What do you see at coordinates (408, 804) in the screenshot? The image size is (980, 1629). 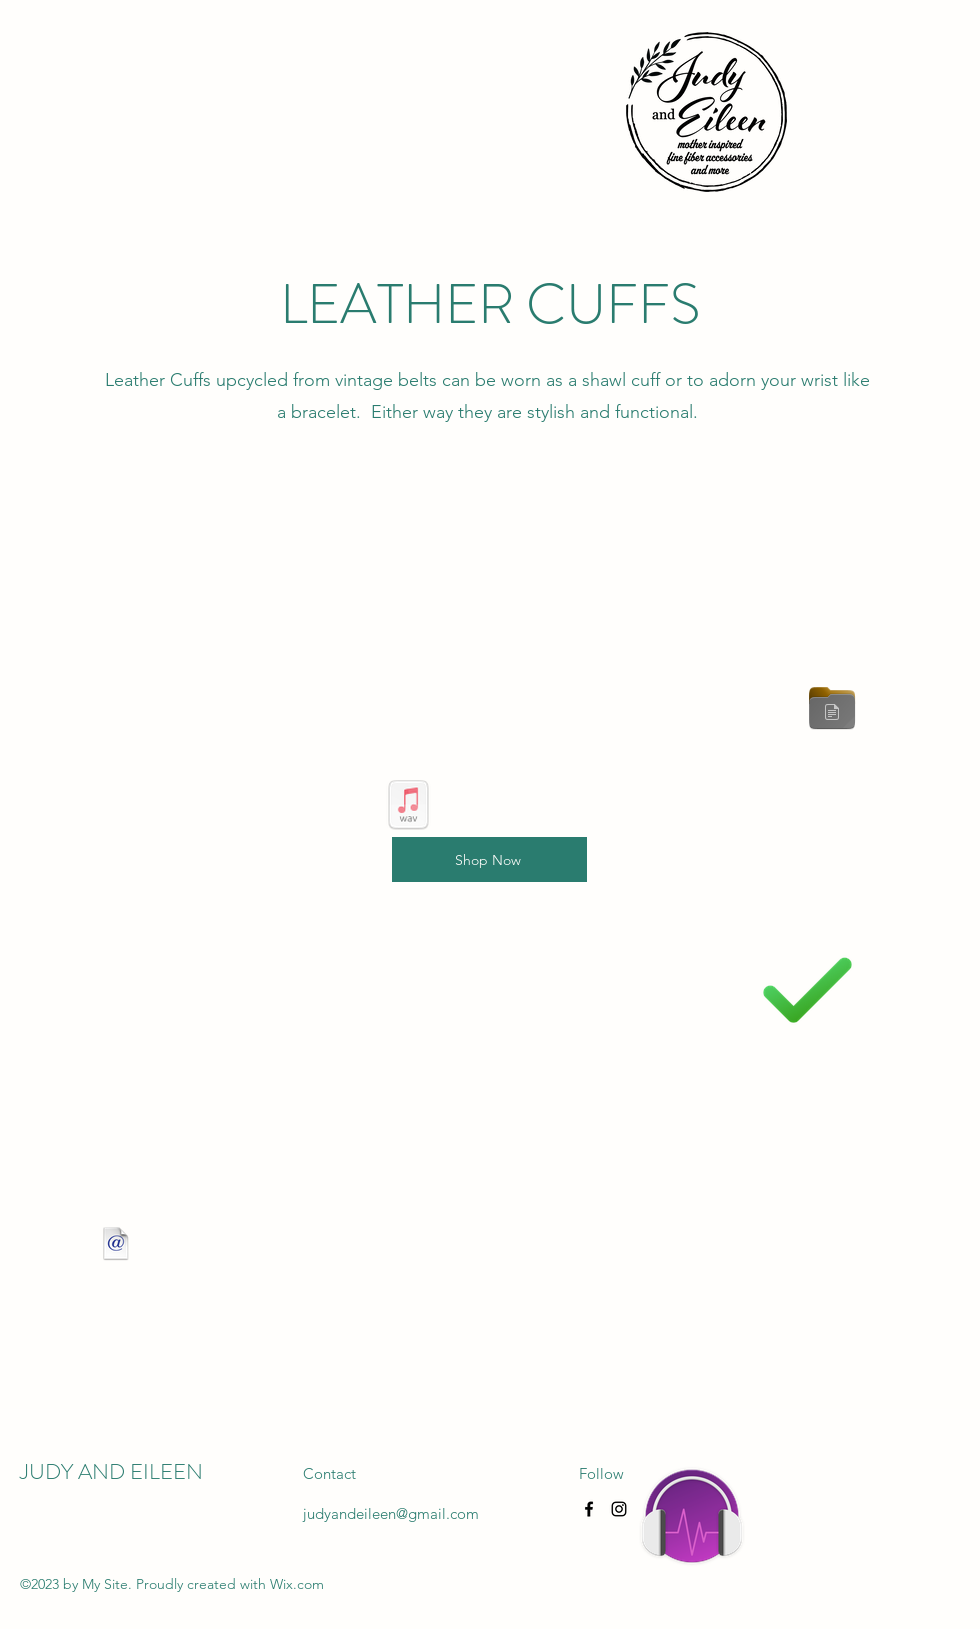 I see `an ADPCM audio file format indicator` at bounding box center [408, 804].